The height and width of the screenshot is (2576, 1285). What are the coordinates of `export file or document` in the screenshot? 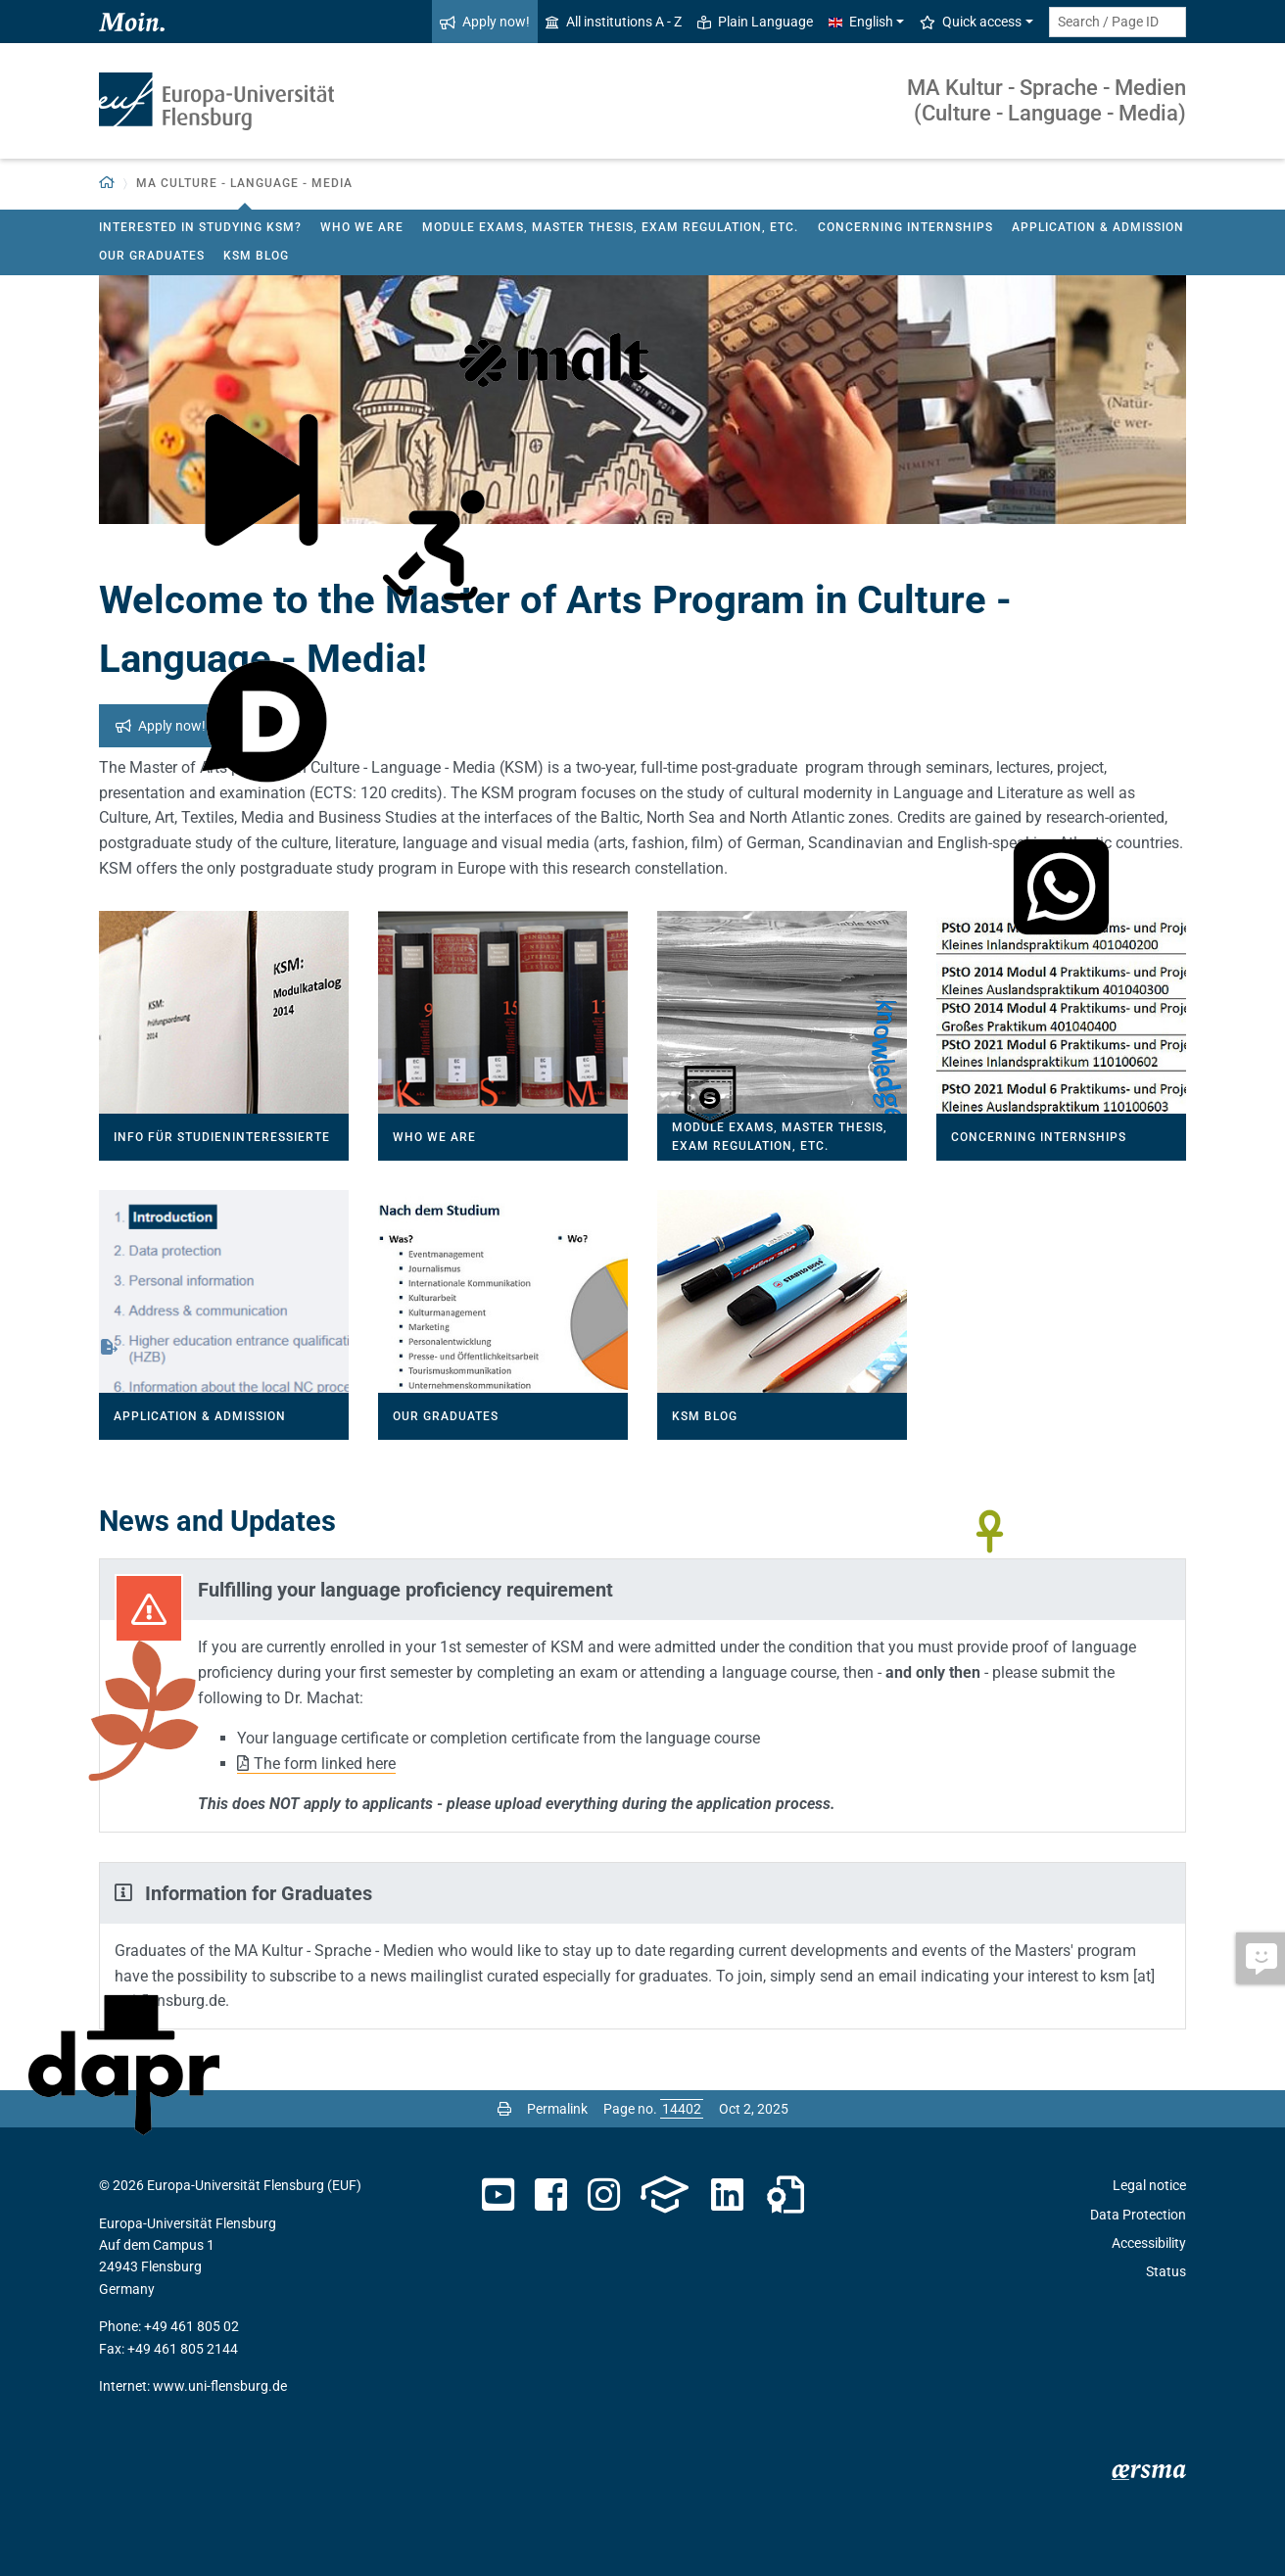 It's located at (109, 1347).